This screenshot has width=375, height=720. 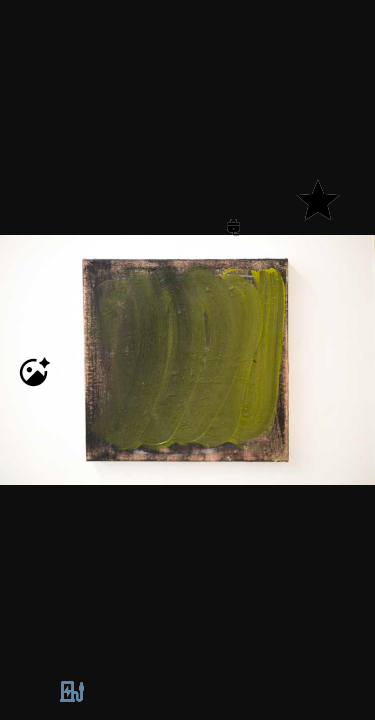 What do you see at coordinates (71, 691) in the screenshot?
I see `find nearby EV charging stations` at bounding box center [71, 691].